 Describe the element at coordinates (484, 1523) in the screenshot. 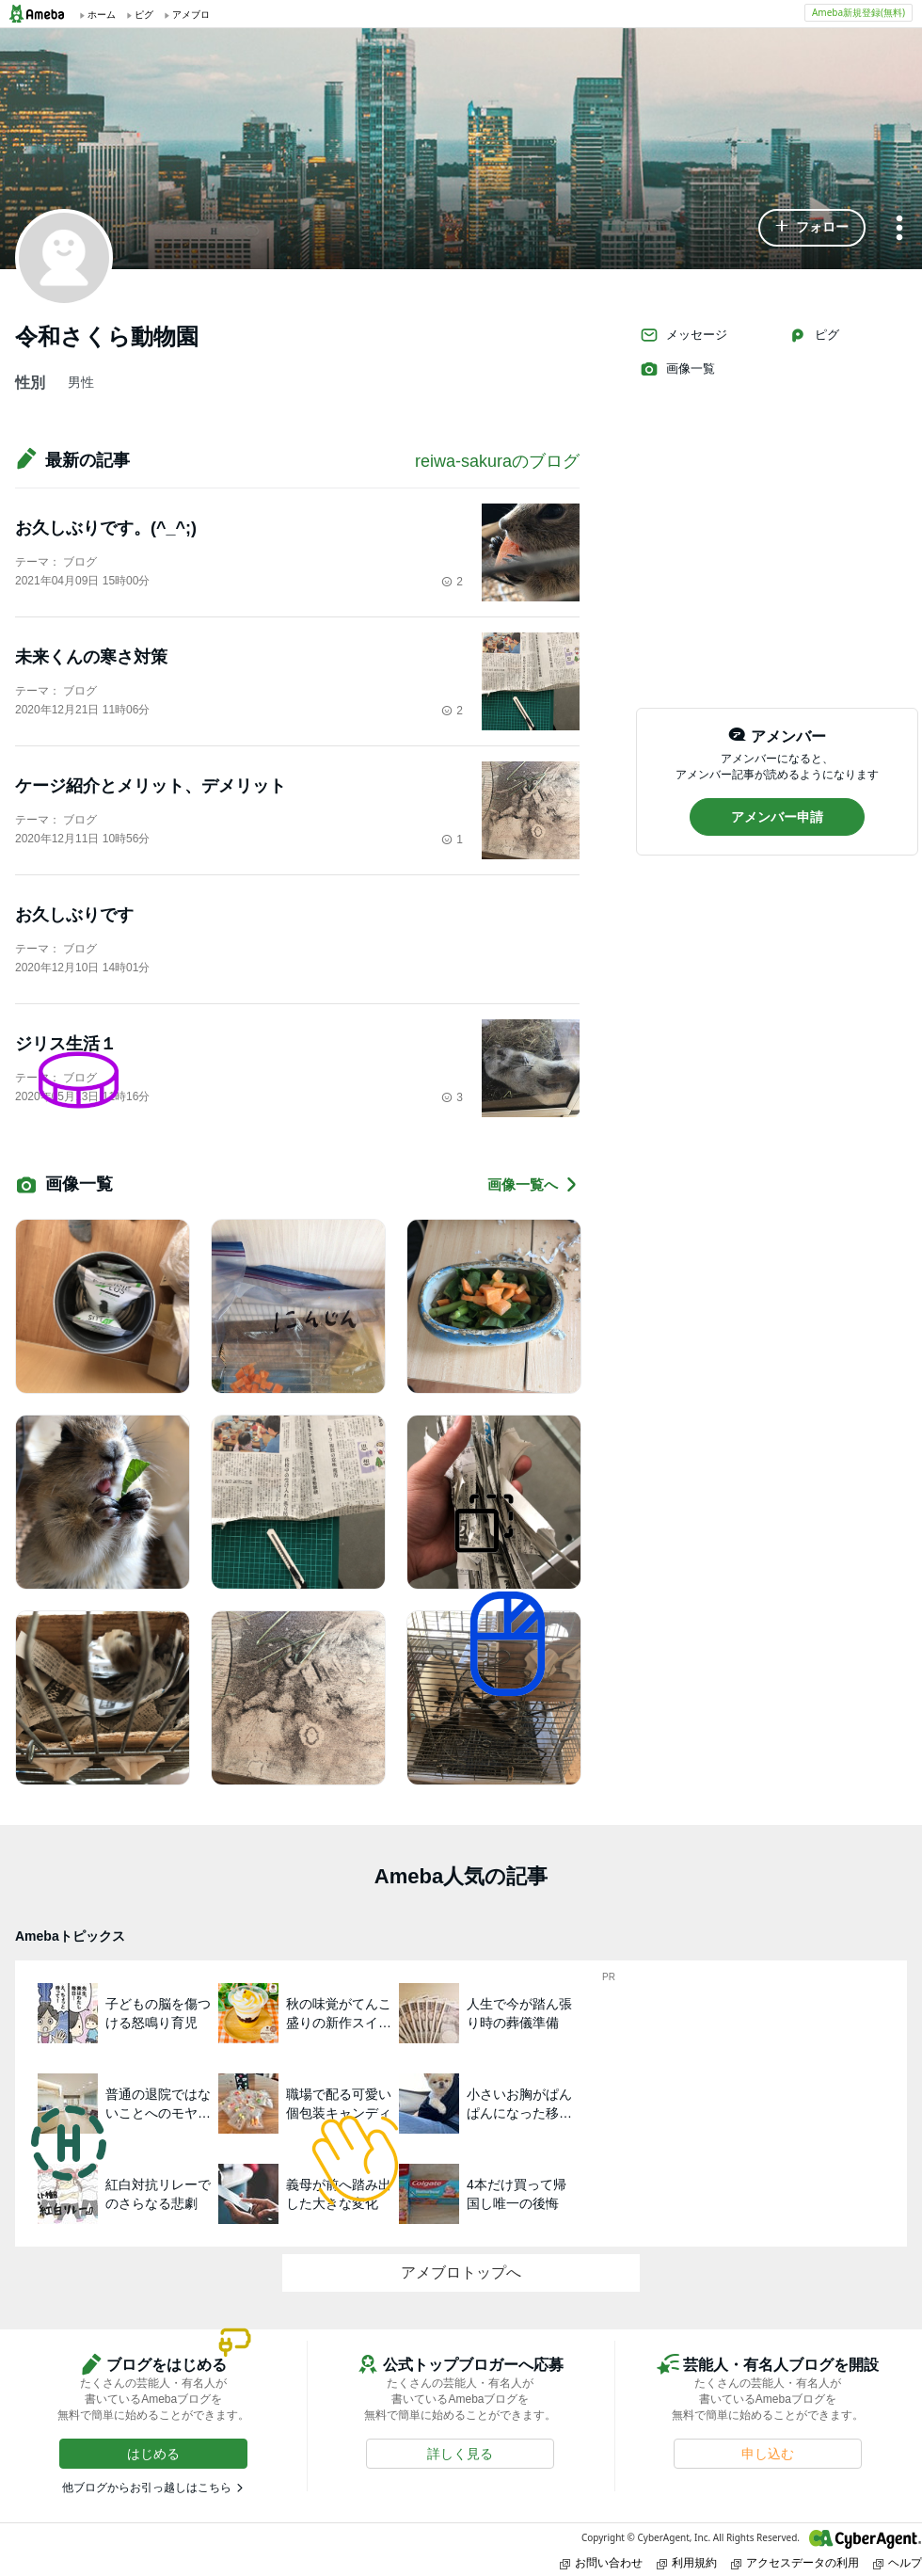

I see `send selected element to background layer` at that location.